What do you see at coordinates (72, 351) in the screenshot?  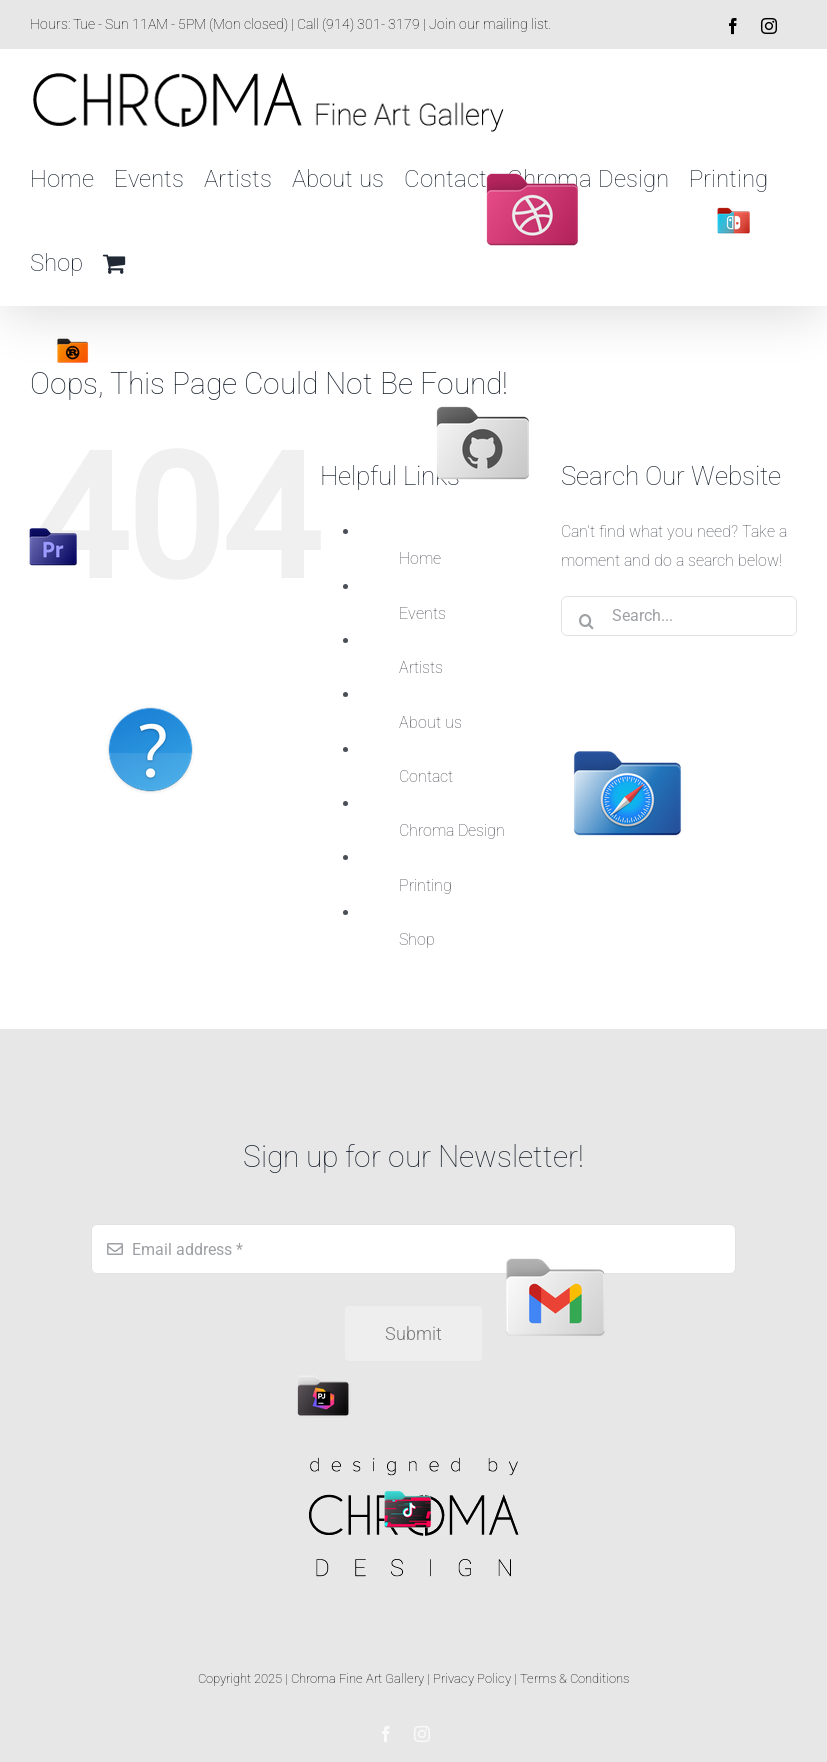 I see `open folder containing rust programming projects` at bounding box center [72, 351].